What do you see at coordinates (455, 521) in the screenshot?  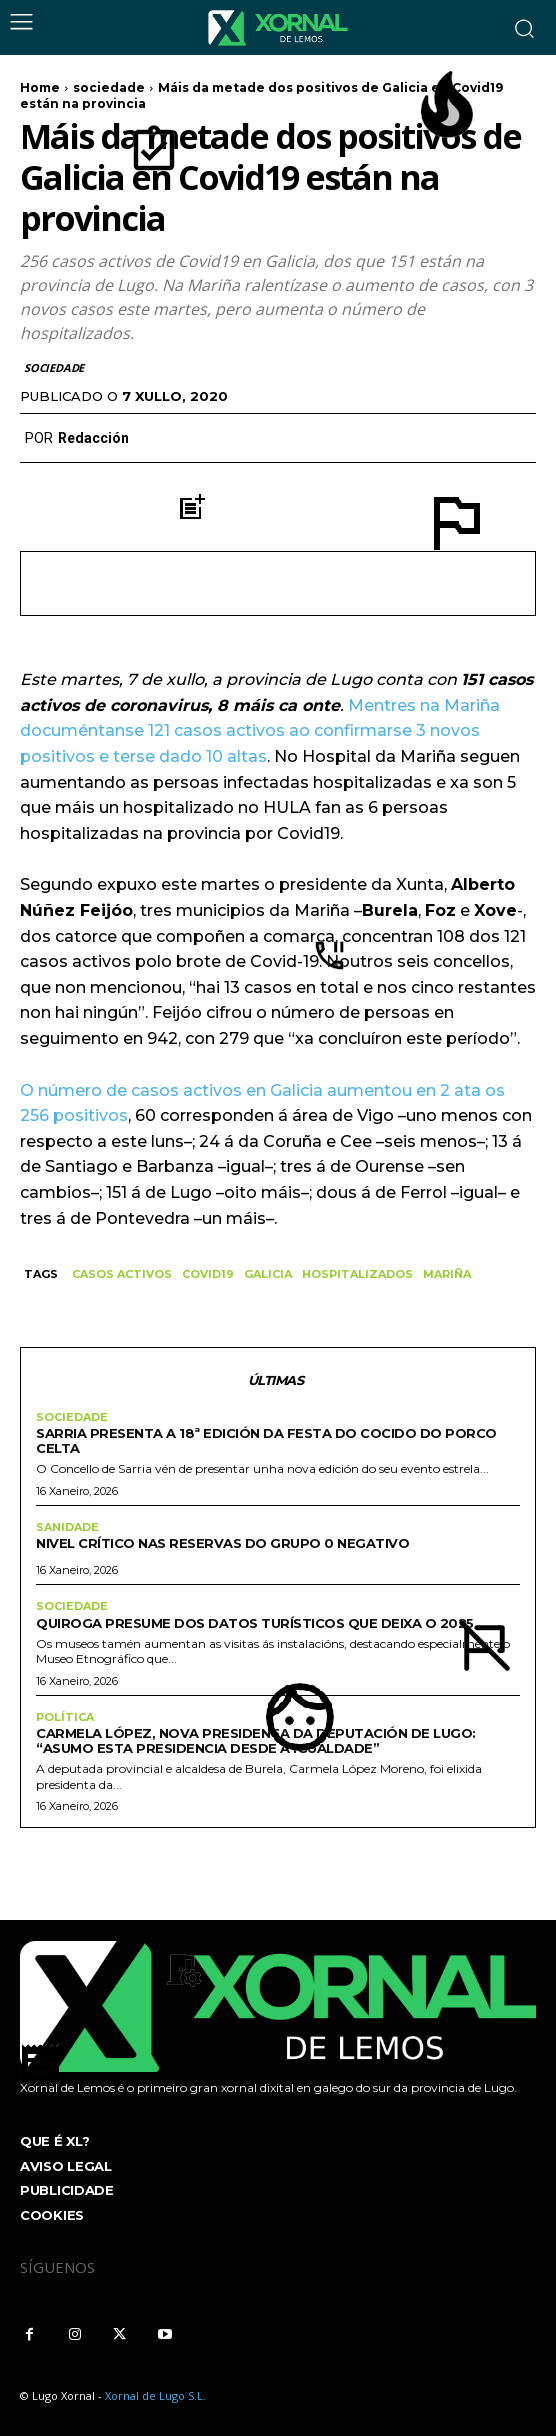 I see `flag or report content` at bounding box center [455, 521].